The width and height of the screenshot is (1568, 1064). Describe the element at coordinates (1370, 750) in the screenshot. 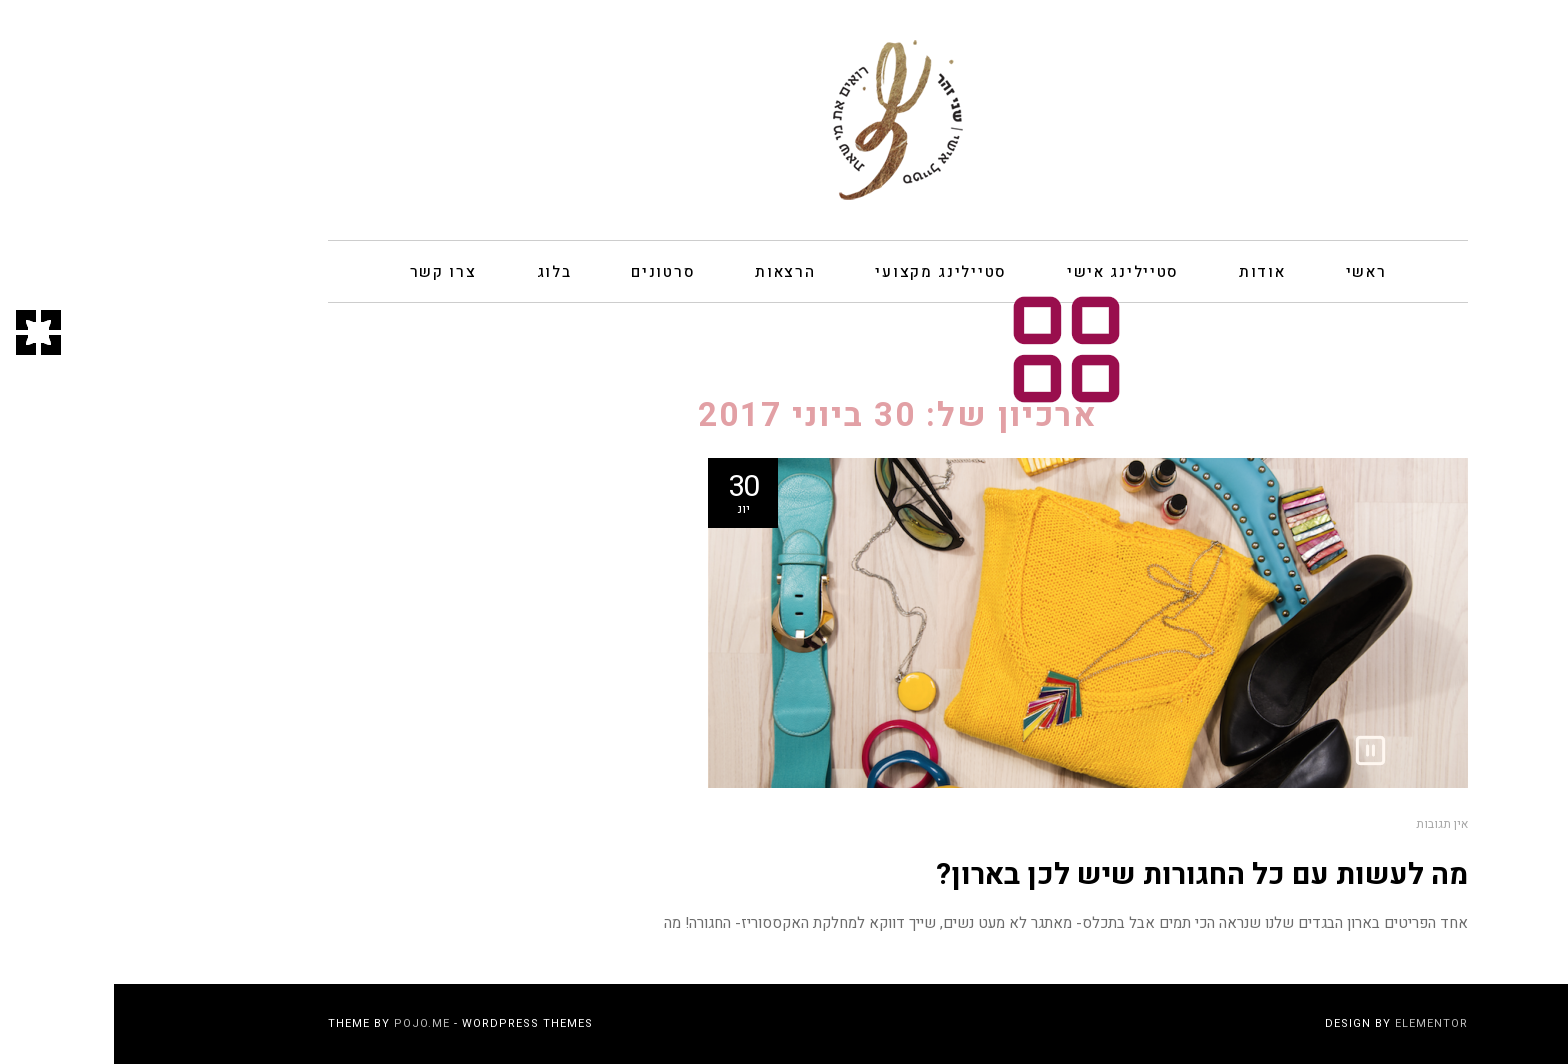

I see `pause media playback` at that location.